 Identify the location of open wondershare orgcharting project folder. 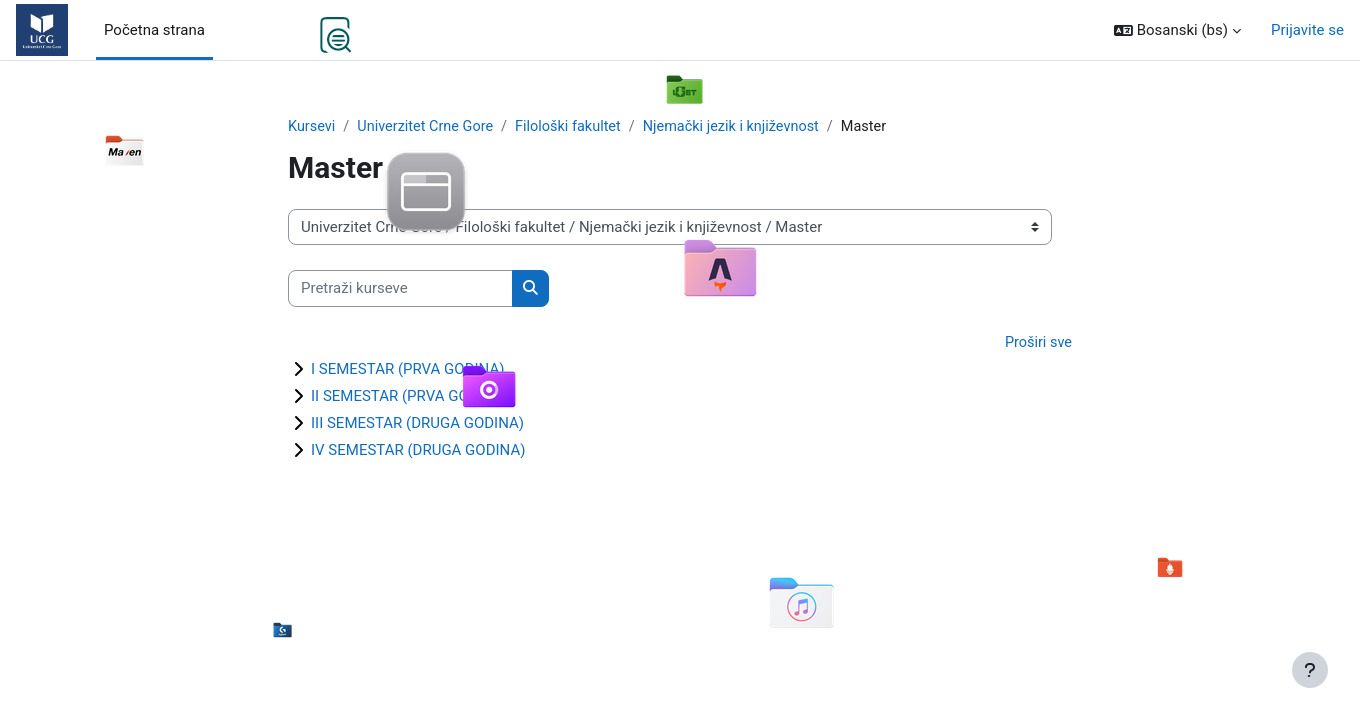
(489, 388).